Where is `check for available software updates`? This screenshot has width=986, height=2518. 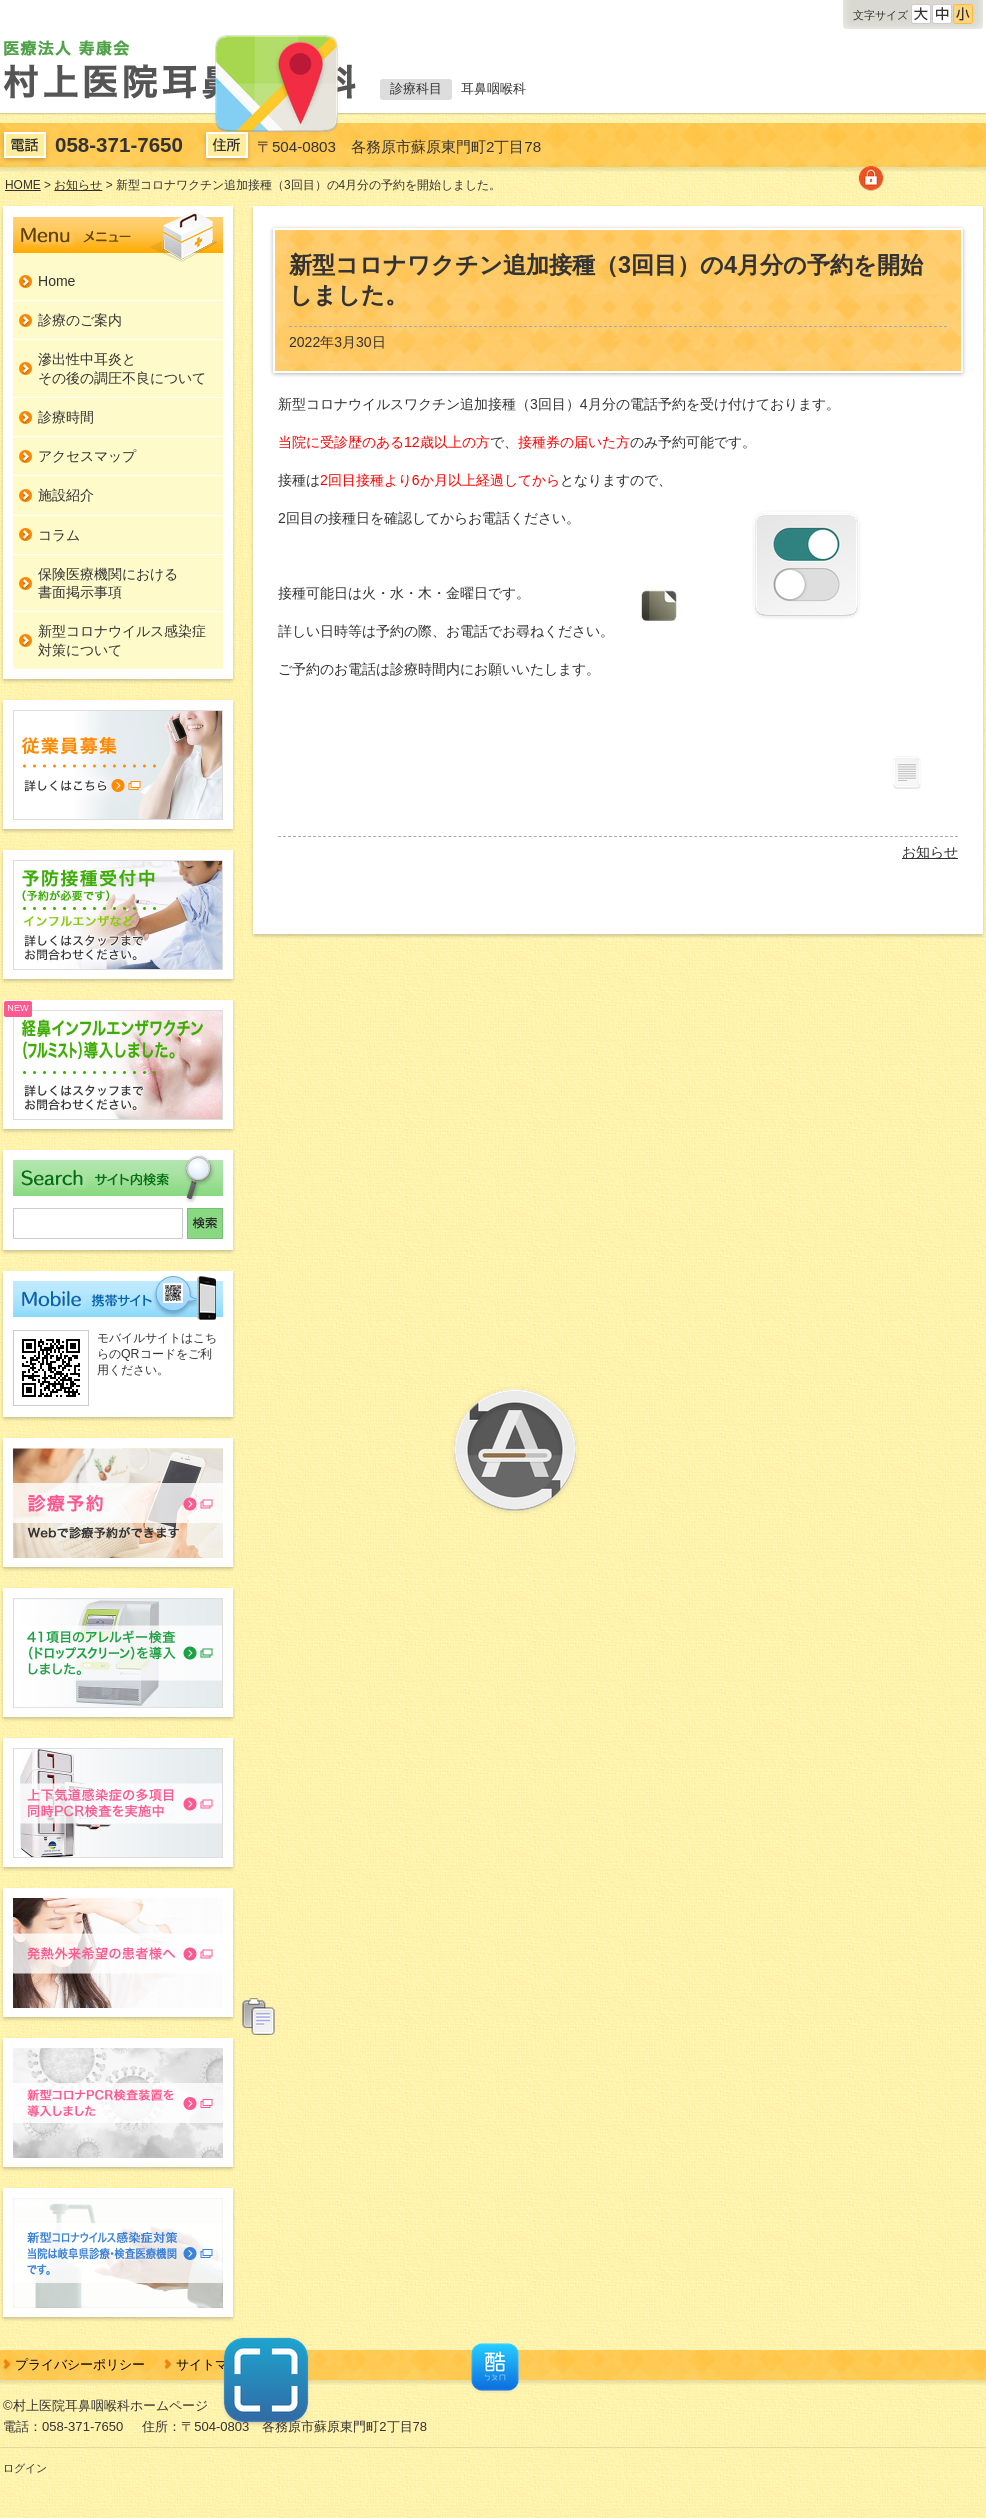
check for available software updates is located at coordinates (515, 1450).